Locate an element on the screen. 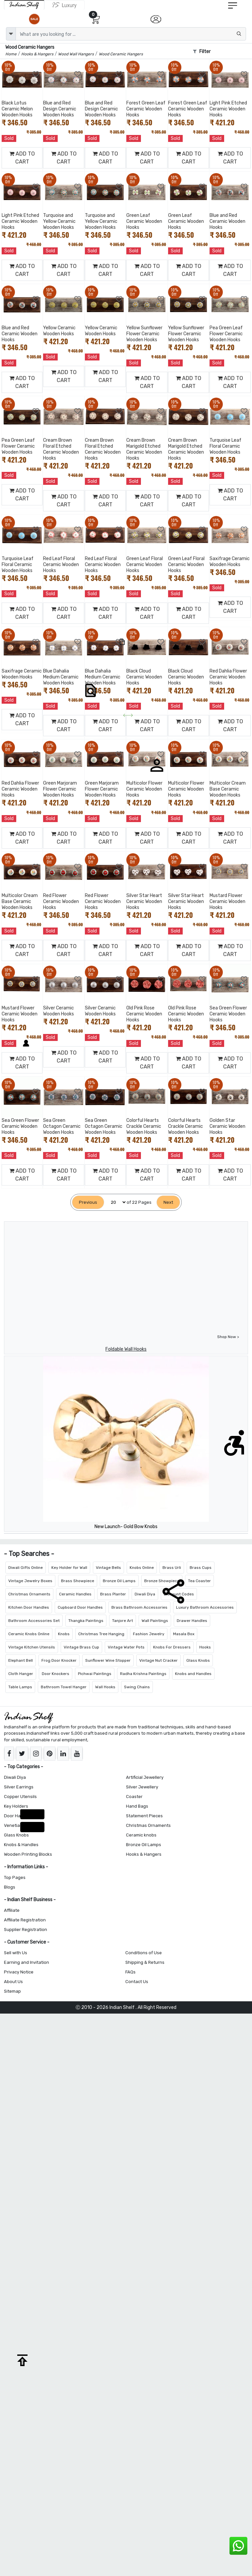  indicates wheelchair accessibility available is located at coordinates (233, 1443).